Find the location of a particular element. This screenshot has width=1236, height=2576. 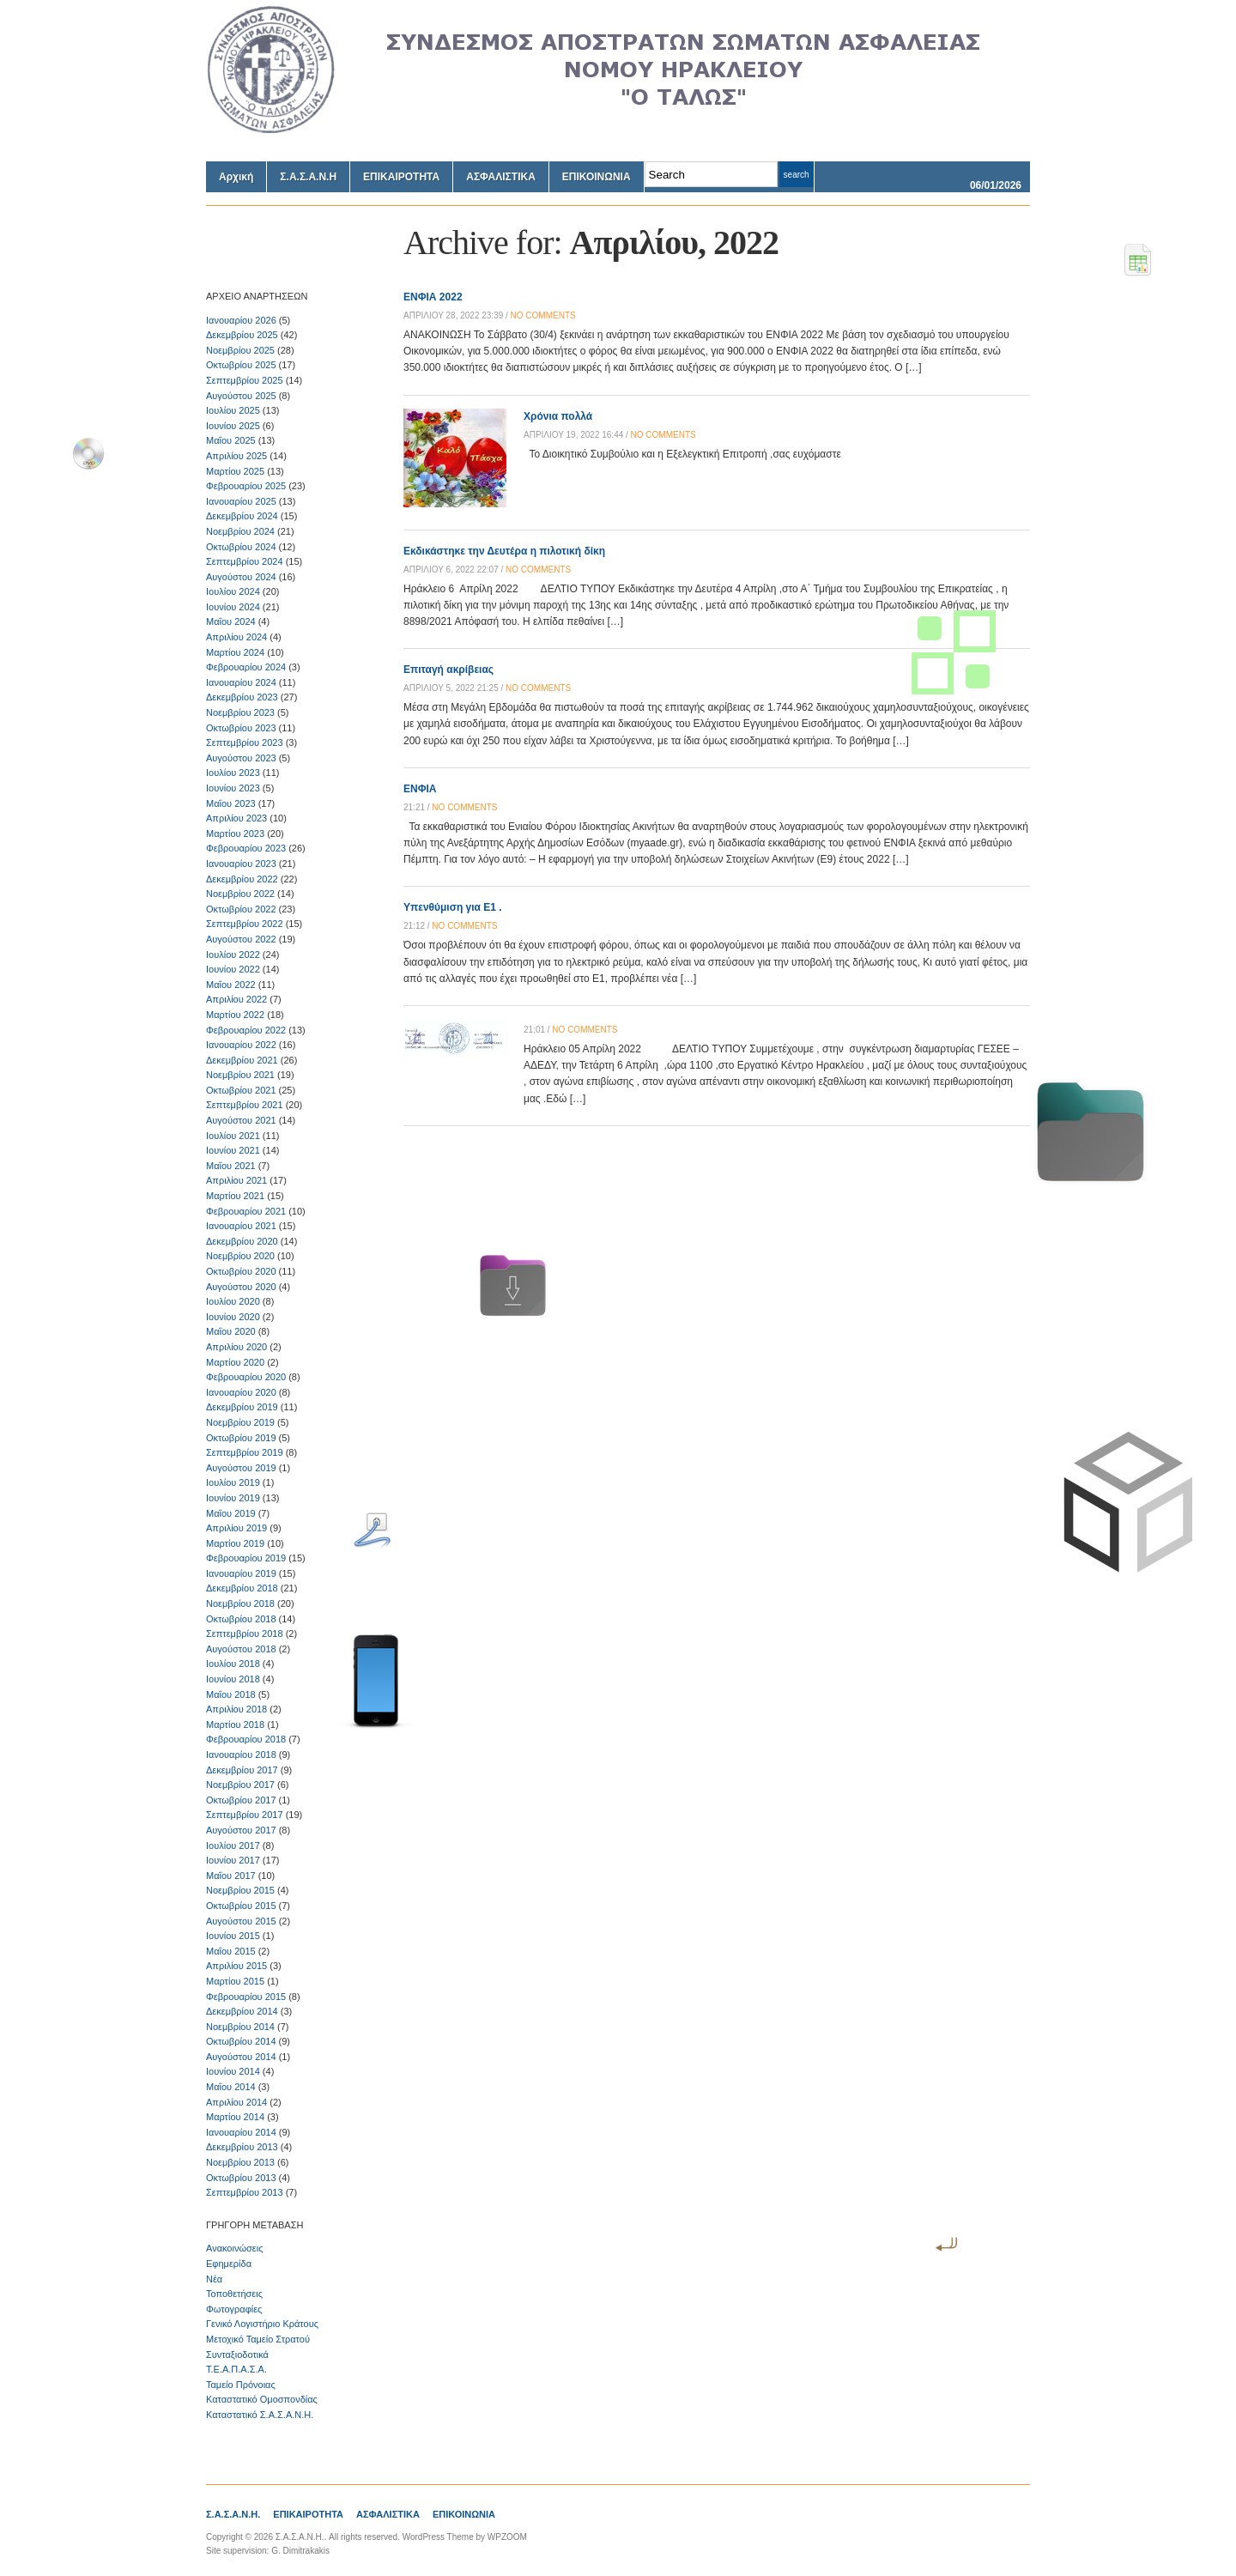

drop files here to move them into this folder is located at coordinates (1090, 1131).